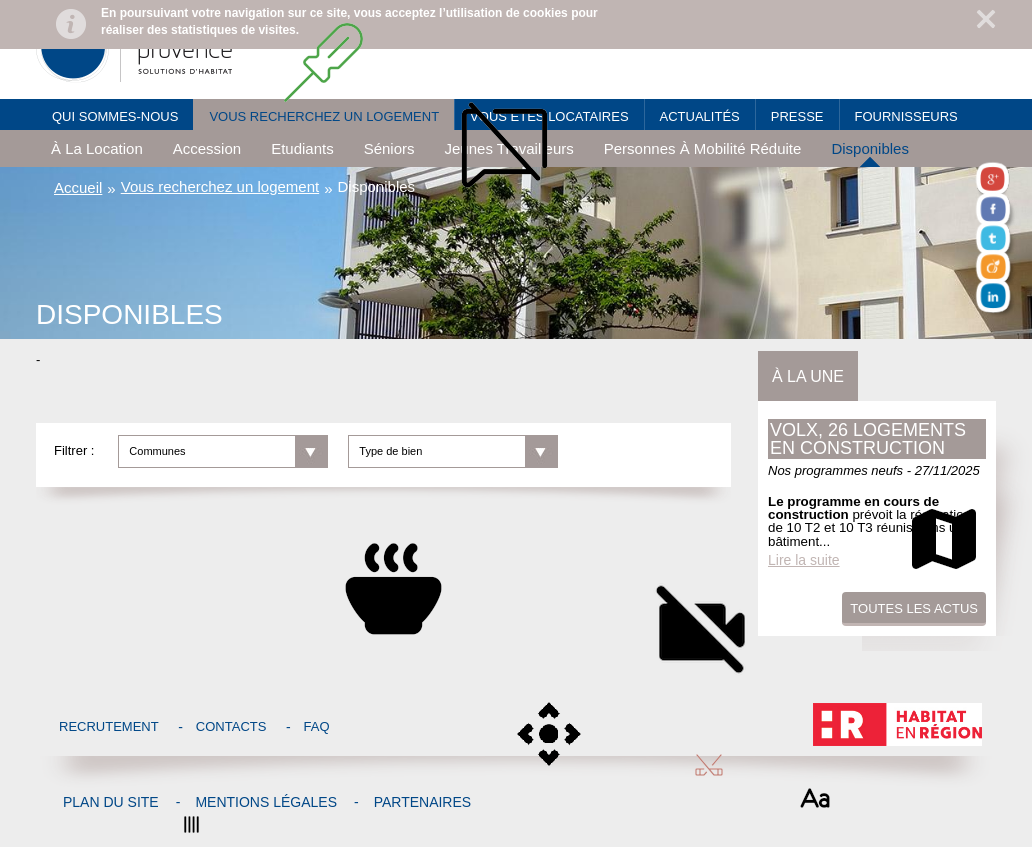  Describe the element at coordinates (709, 765) in the screenshot. I see `view hockey scores or sports updates` at that location.